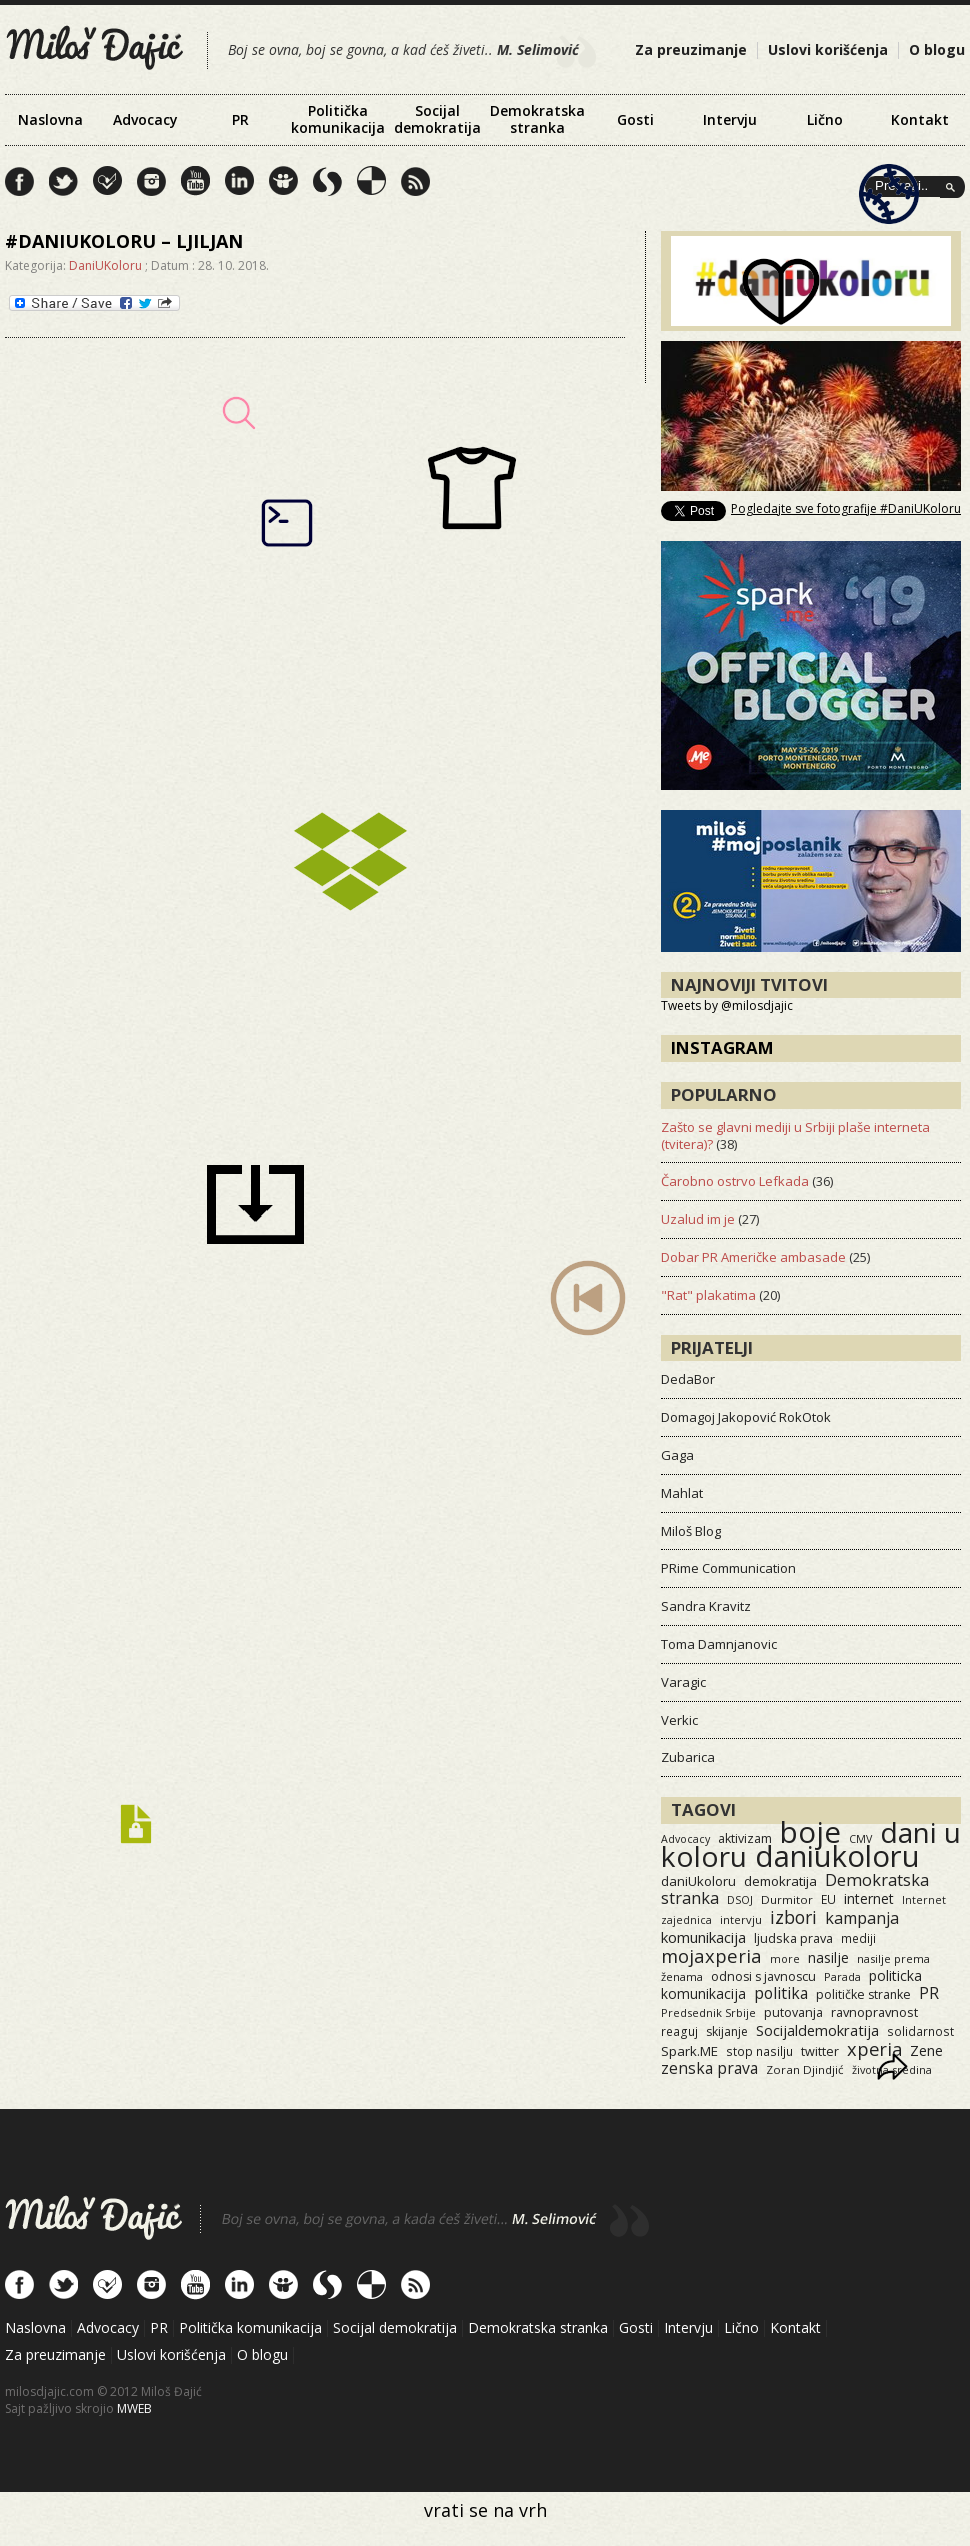  I want to click on open Dropbox cloud storage, so click(350, 861).